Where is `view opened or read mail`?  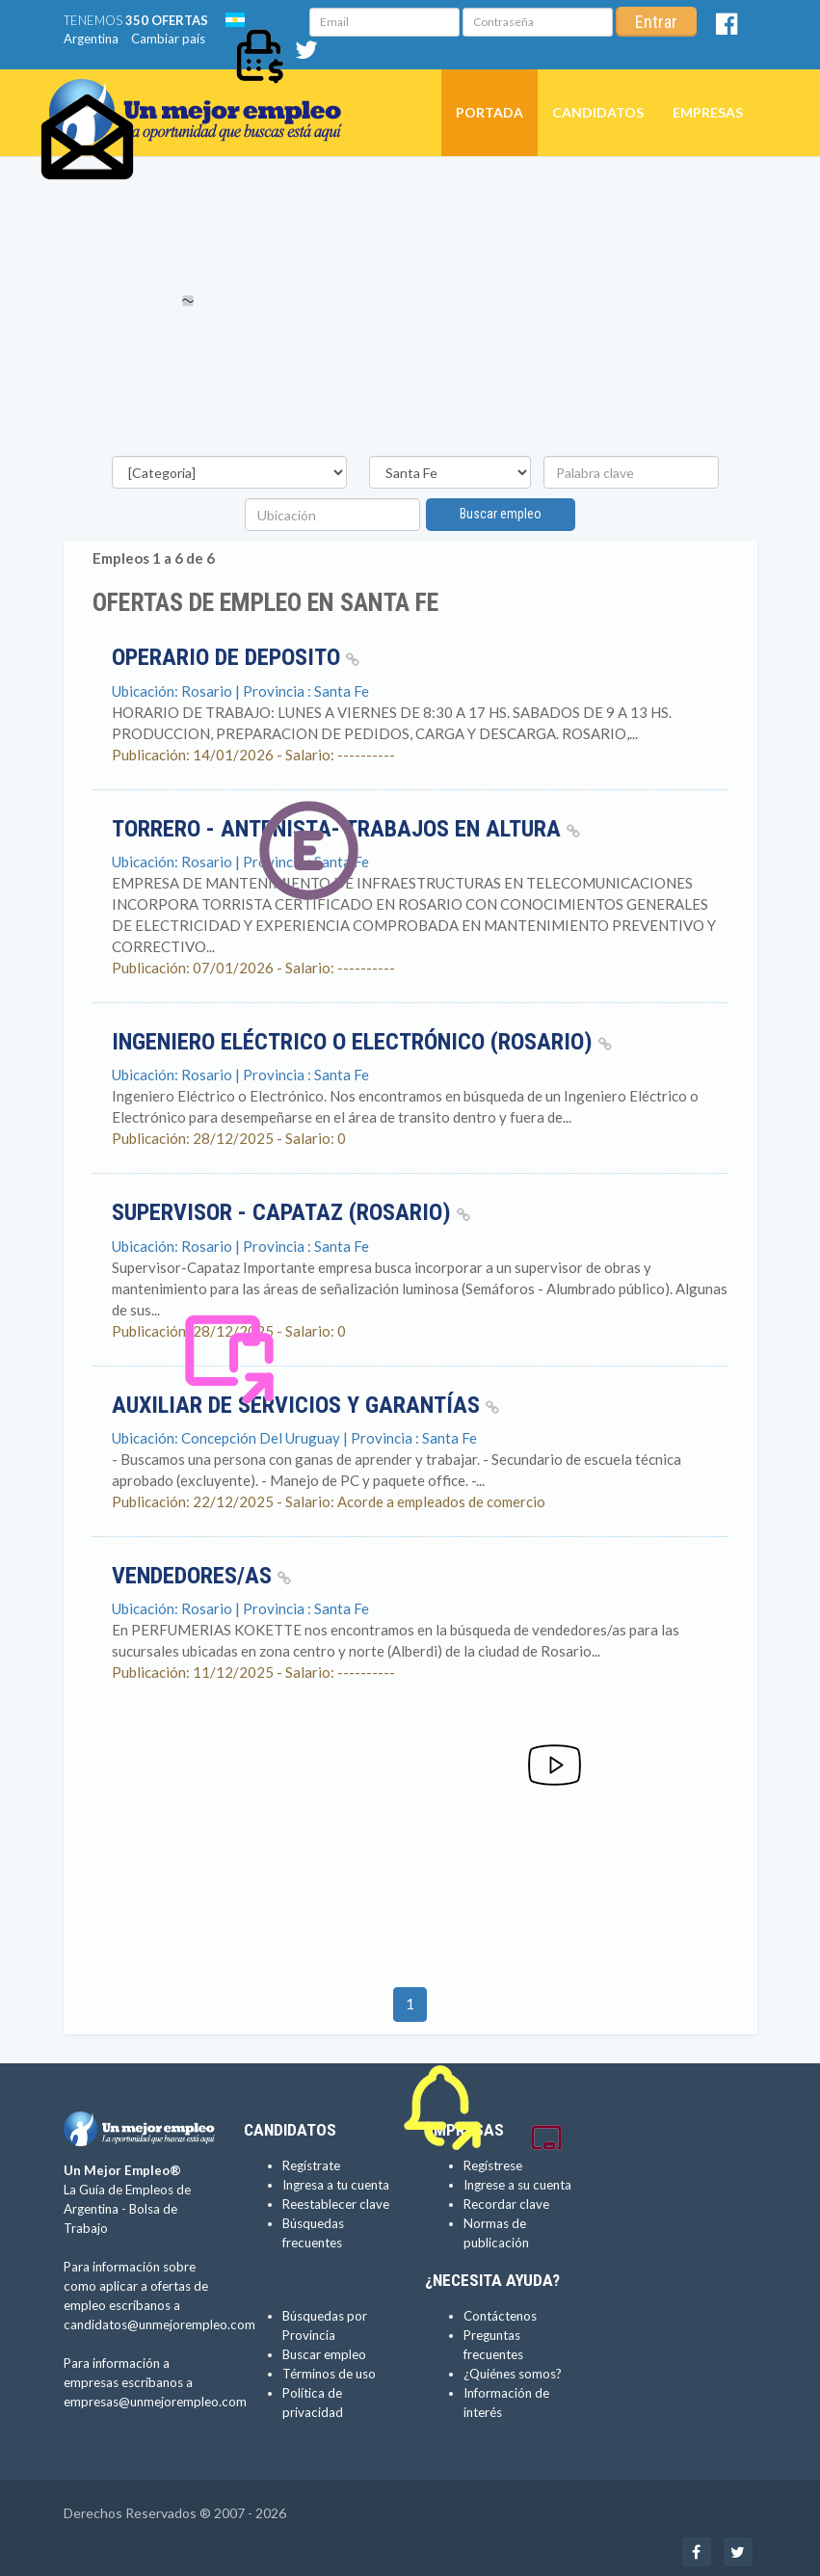 view opened or read mail is located at coordinates (87, 140).